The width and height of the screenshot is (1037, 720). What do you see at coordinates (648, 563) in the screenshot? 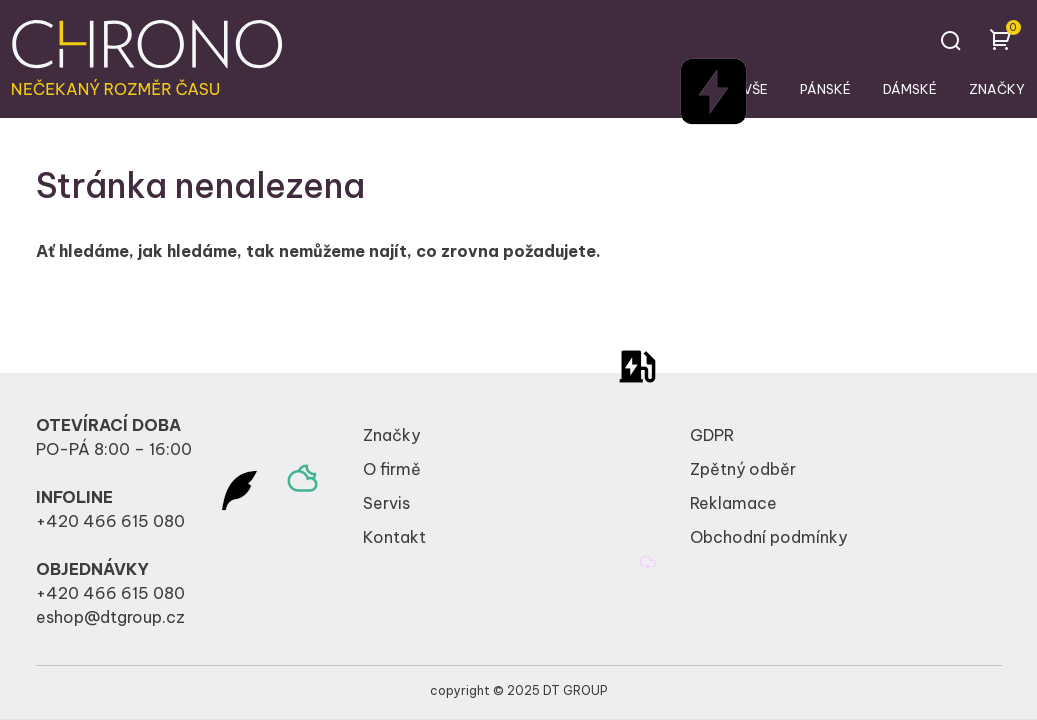
I see `indicates thunderstorm weather conditions` at bounding box center [648, 563].